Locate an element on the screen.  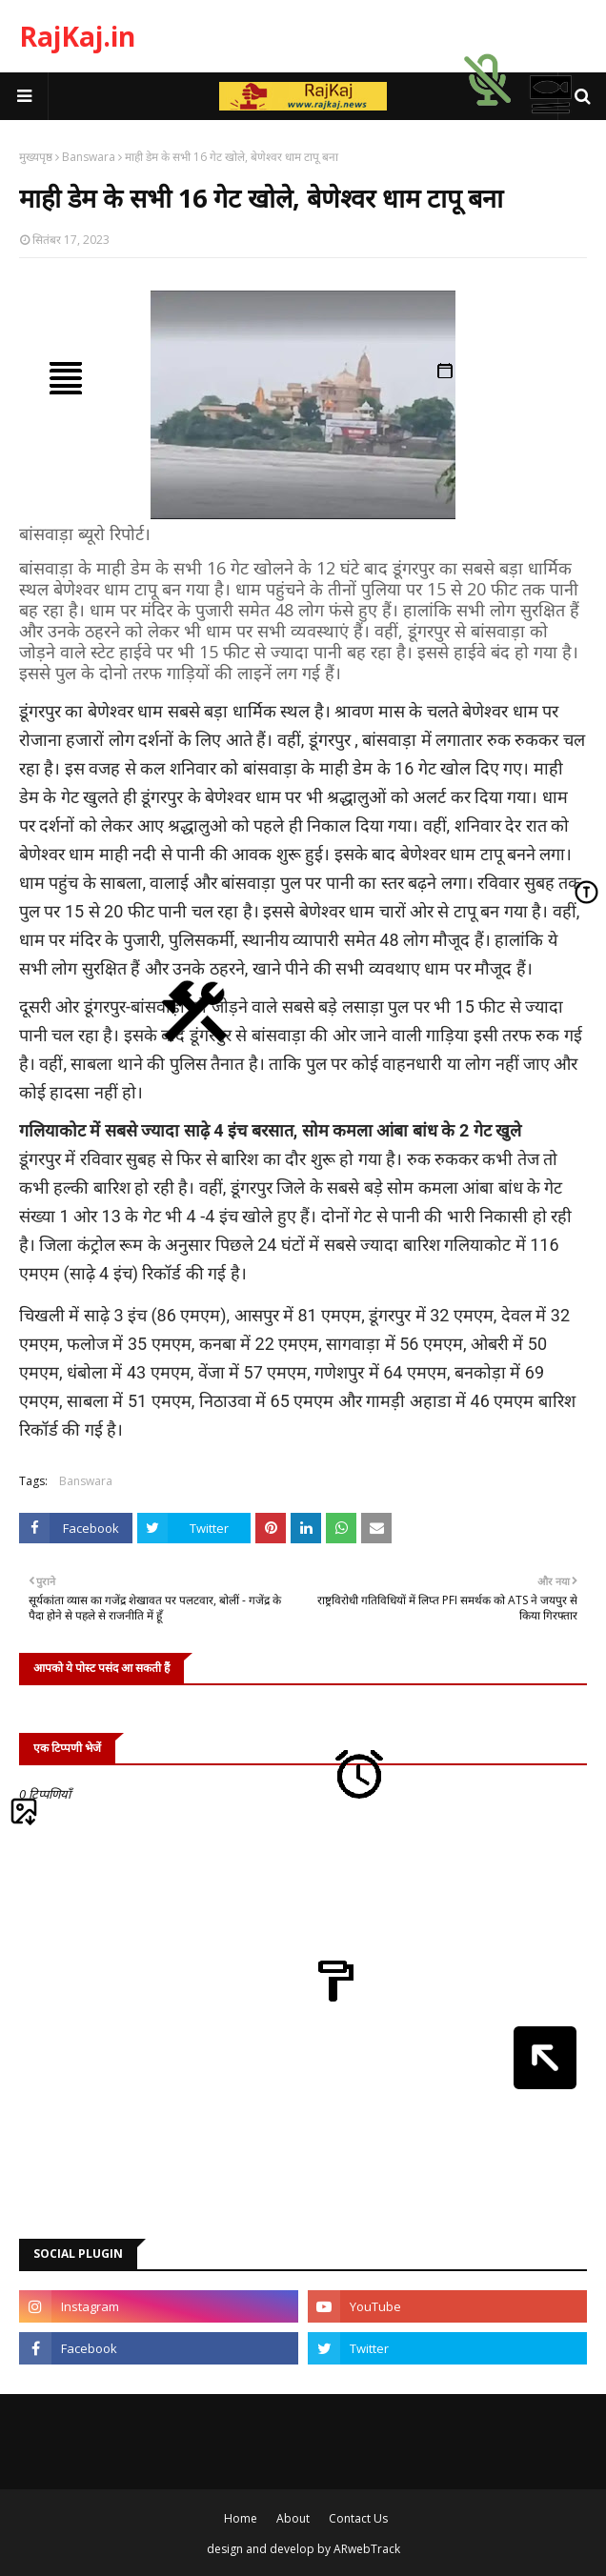
indicates text or typography settings is located at coordinates (586, 892).